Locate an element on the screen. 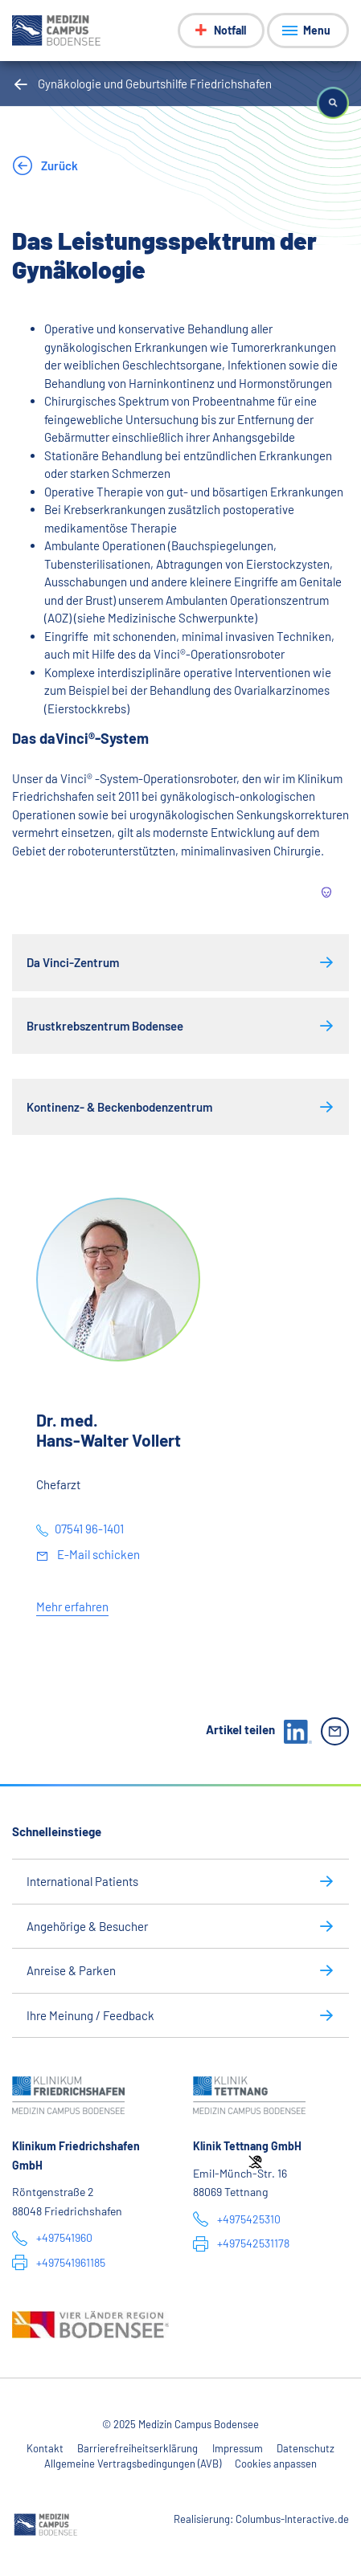 Image resolution: width=361 pixels, height=2576 pixels. indicates sci-fi or extraterrestrial content is located at coordinates (326, 892).